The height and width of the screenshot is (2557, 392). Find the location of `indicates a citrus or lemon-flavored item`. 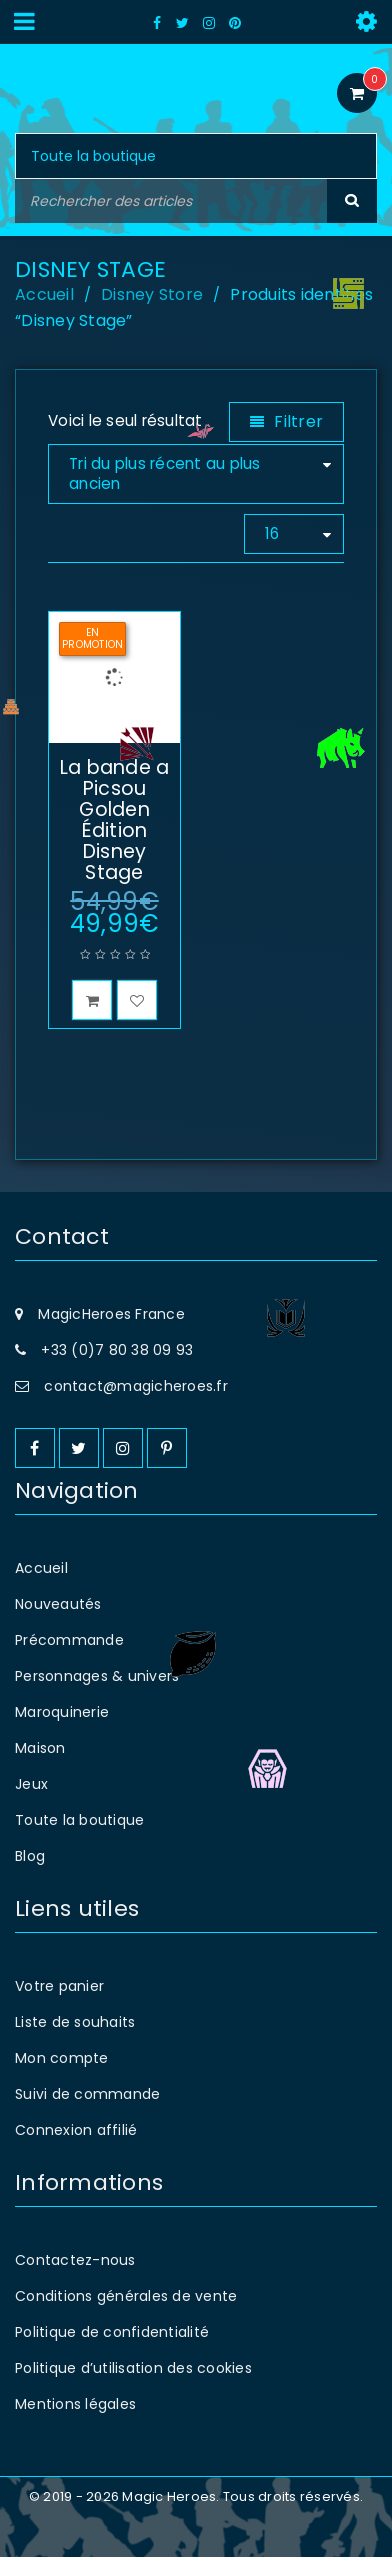

indicates a citrus or lemon-flavored item is located at coordinates (193, 1654).